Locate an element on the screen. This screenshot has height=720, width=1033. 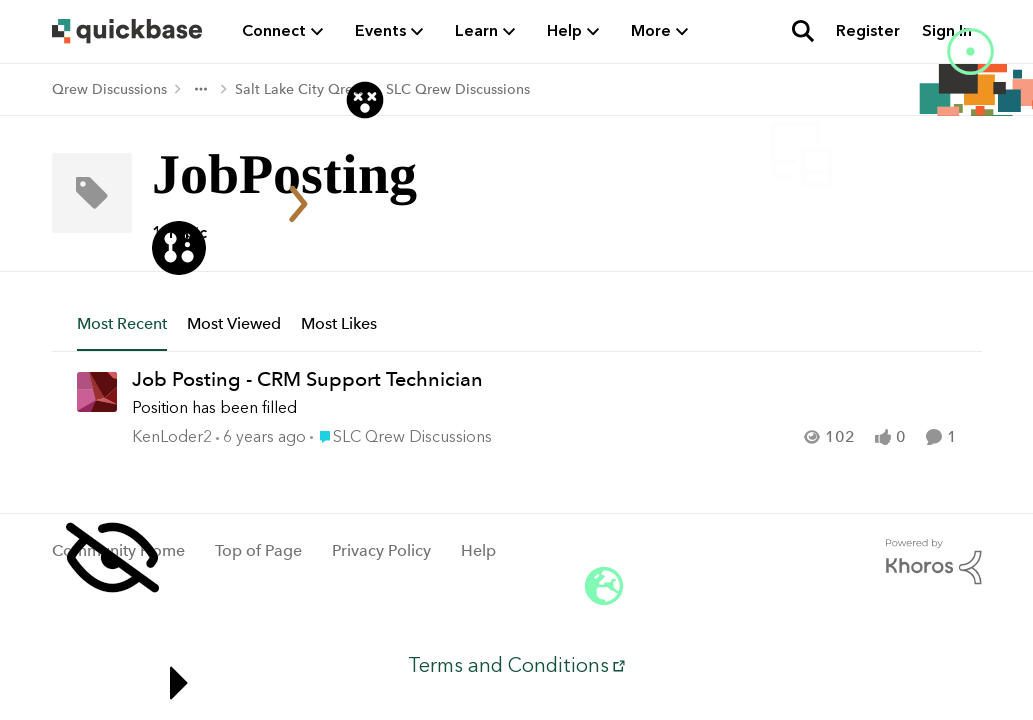
indicates a draft pull request in your activity feed is located at coordinates (179, 248).